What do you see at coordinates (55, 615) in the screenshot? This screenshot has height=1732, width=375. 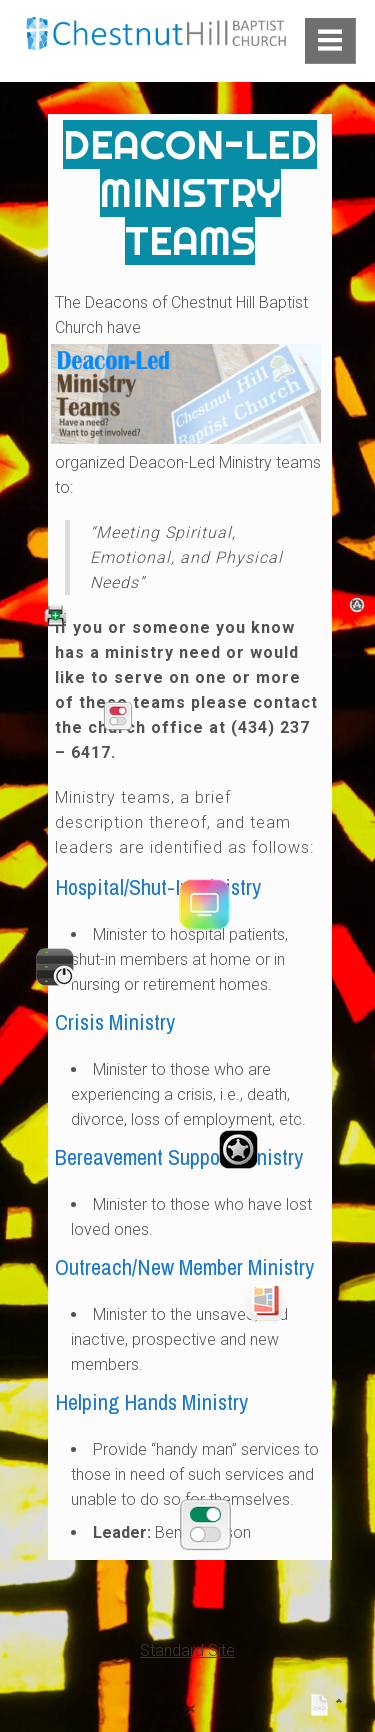 I see `add a new printer to your system` at bounding box center [55, 615].